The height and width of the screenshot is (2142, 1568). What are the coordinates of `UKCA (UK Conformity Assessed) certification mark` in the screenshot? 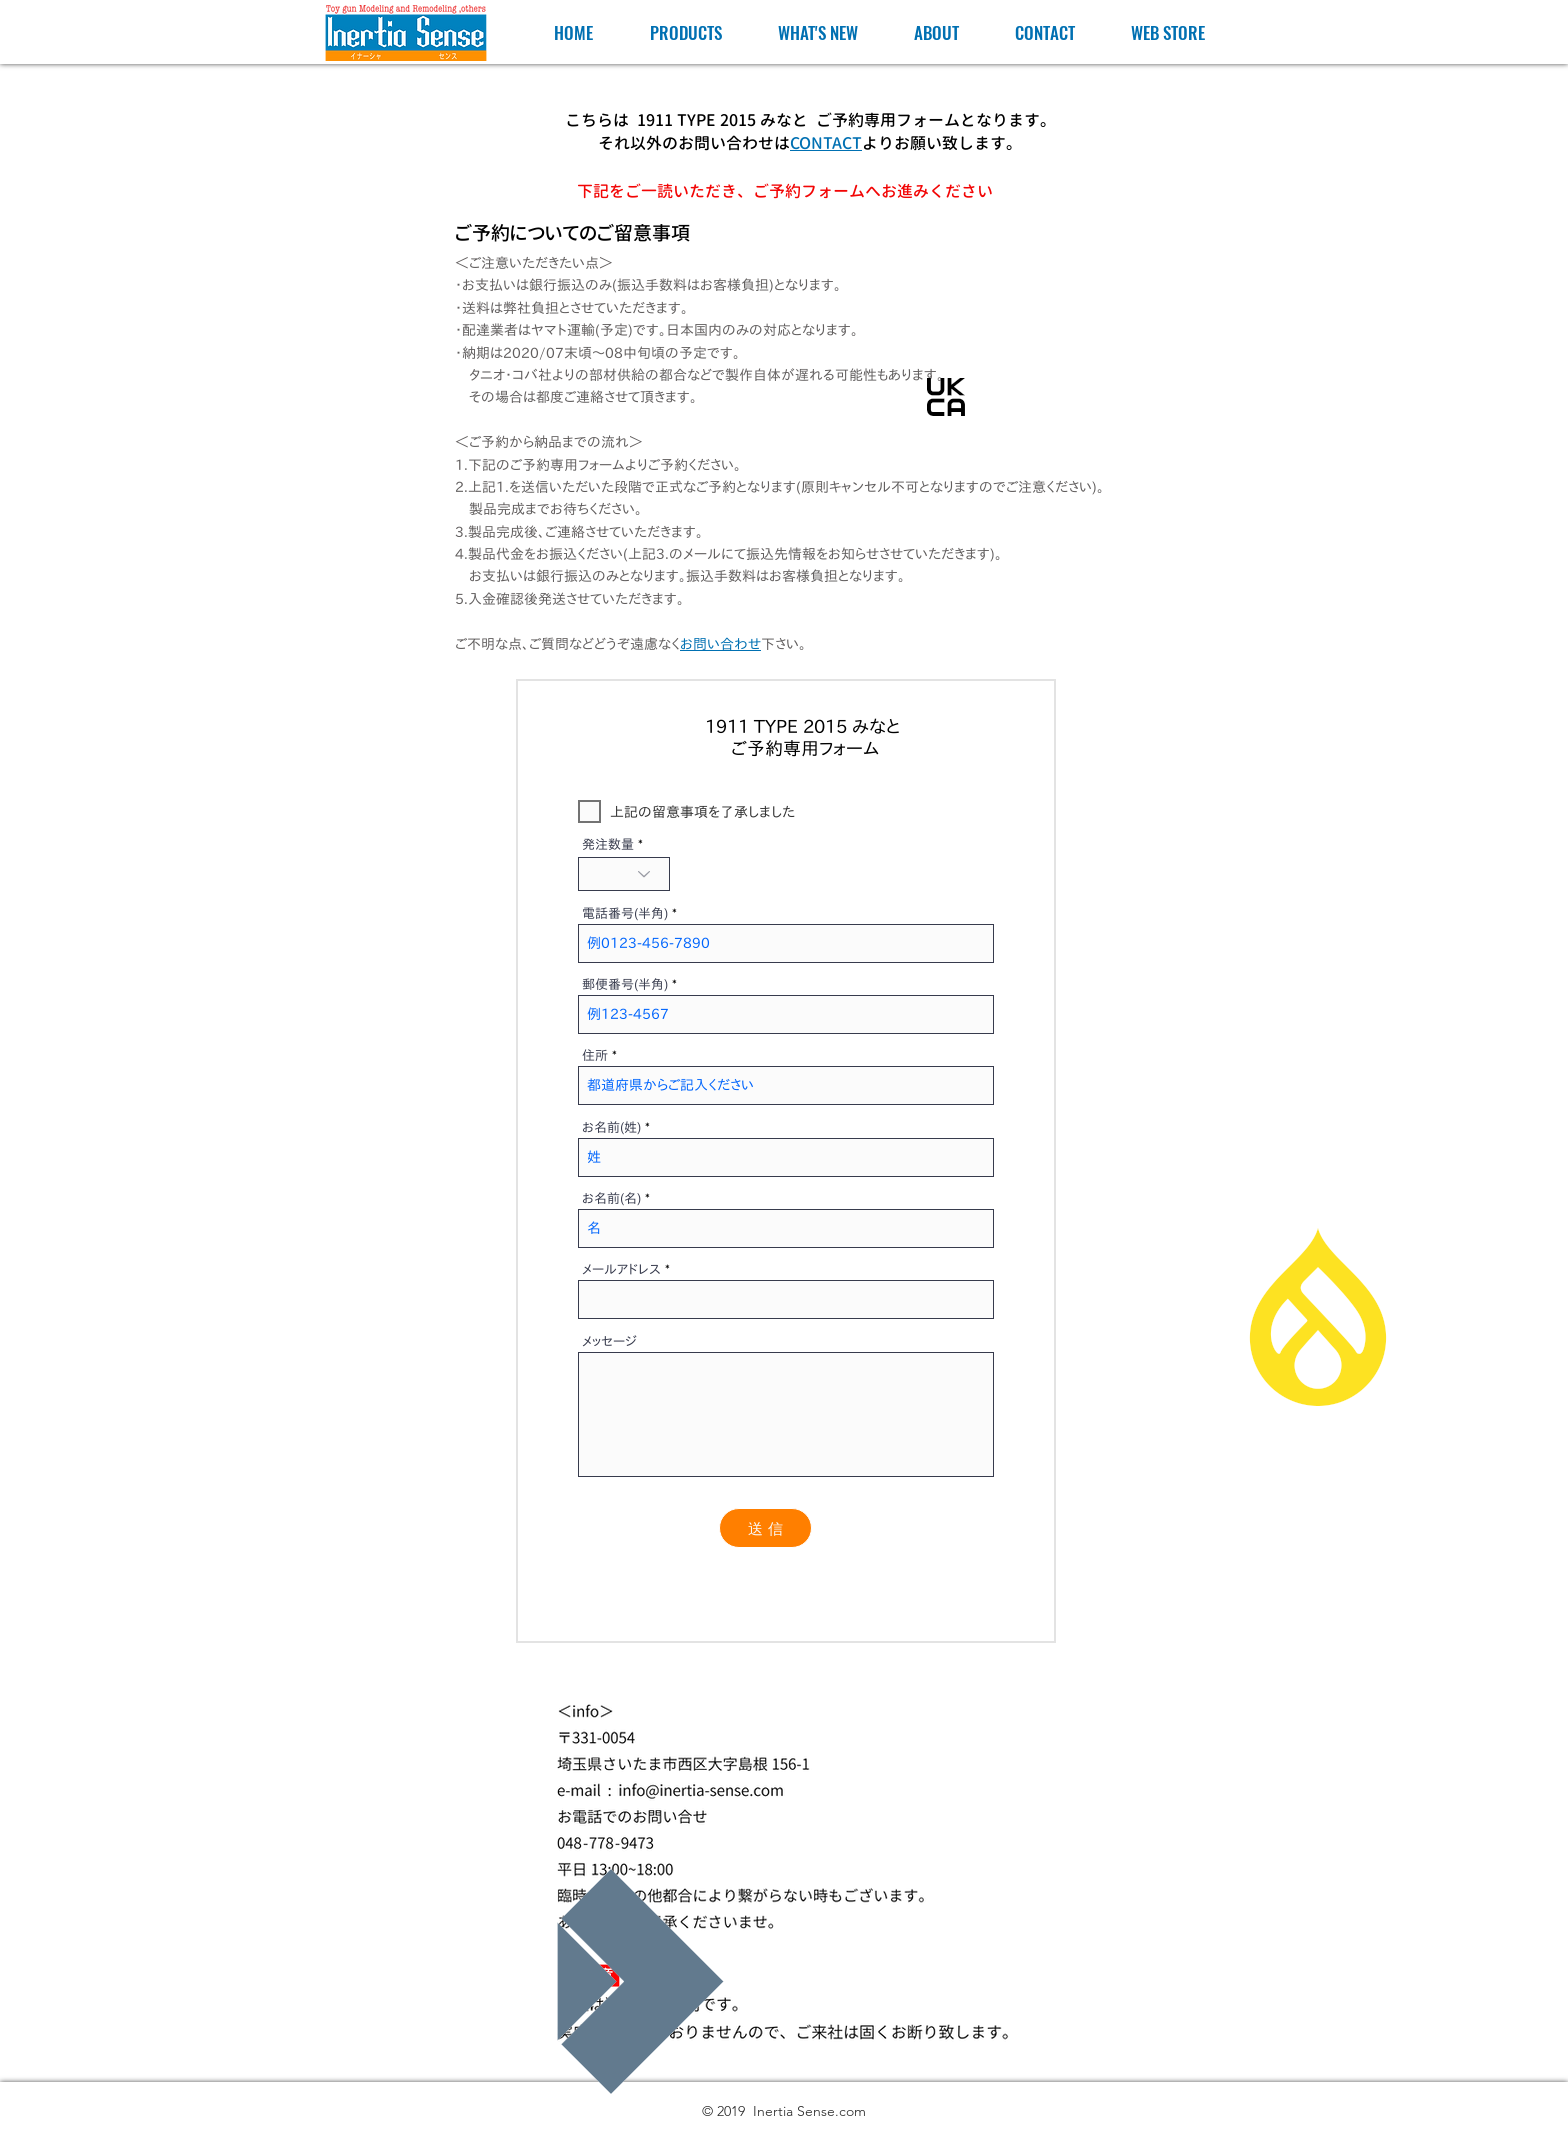 It's located at (946, 397).